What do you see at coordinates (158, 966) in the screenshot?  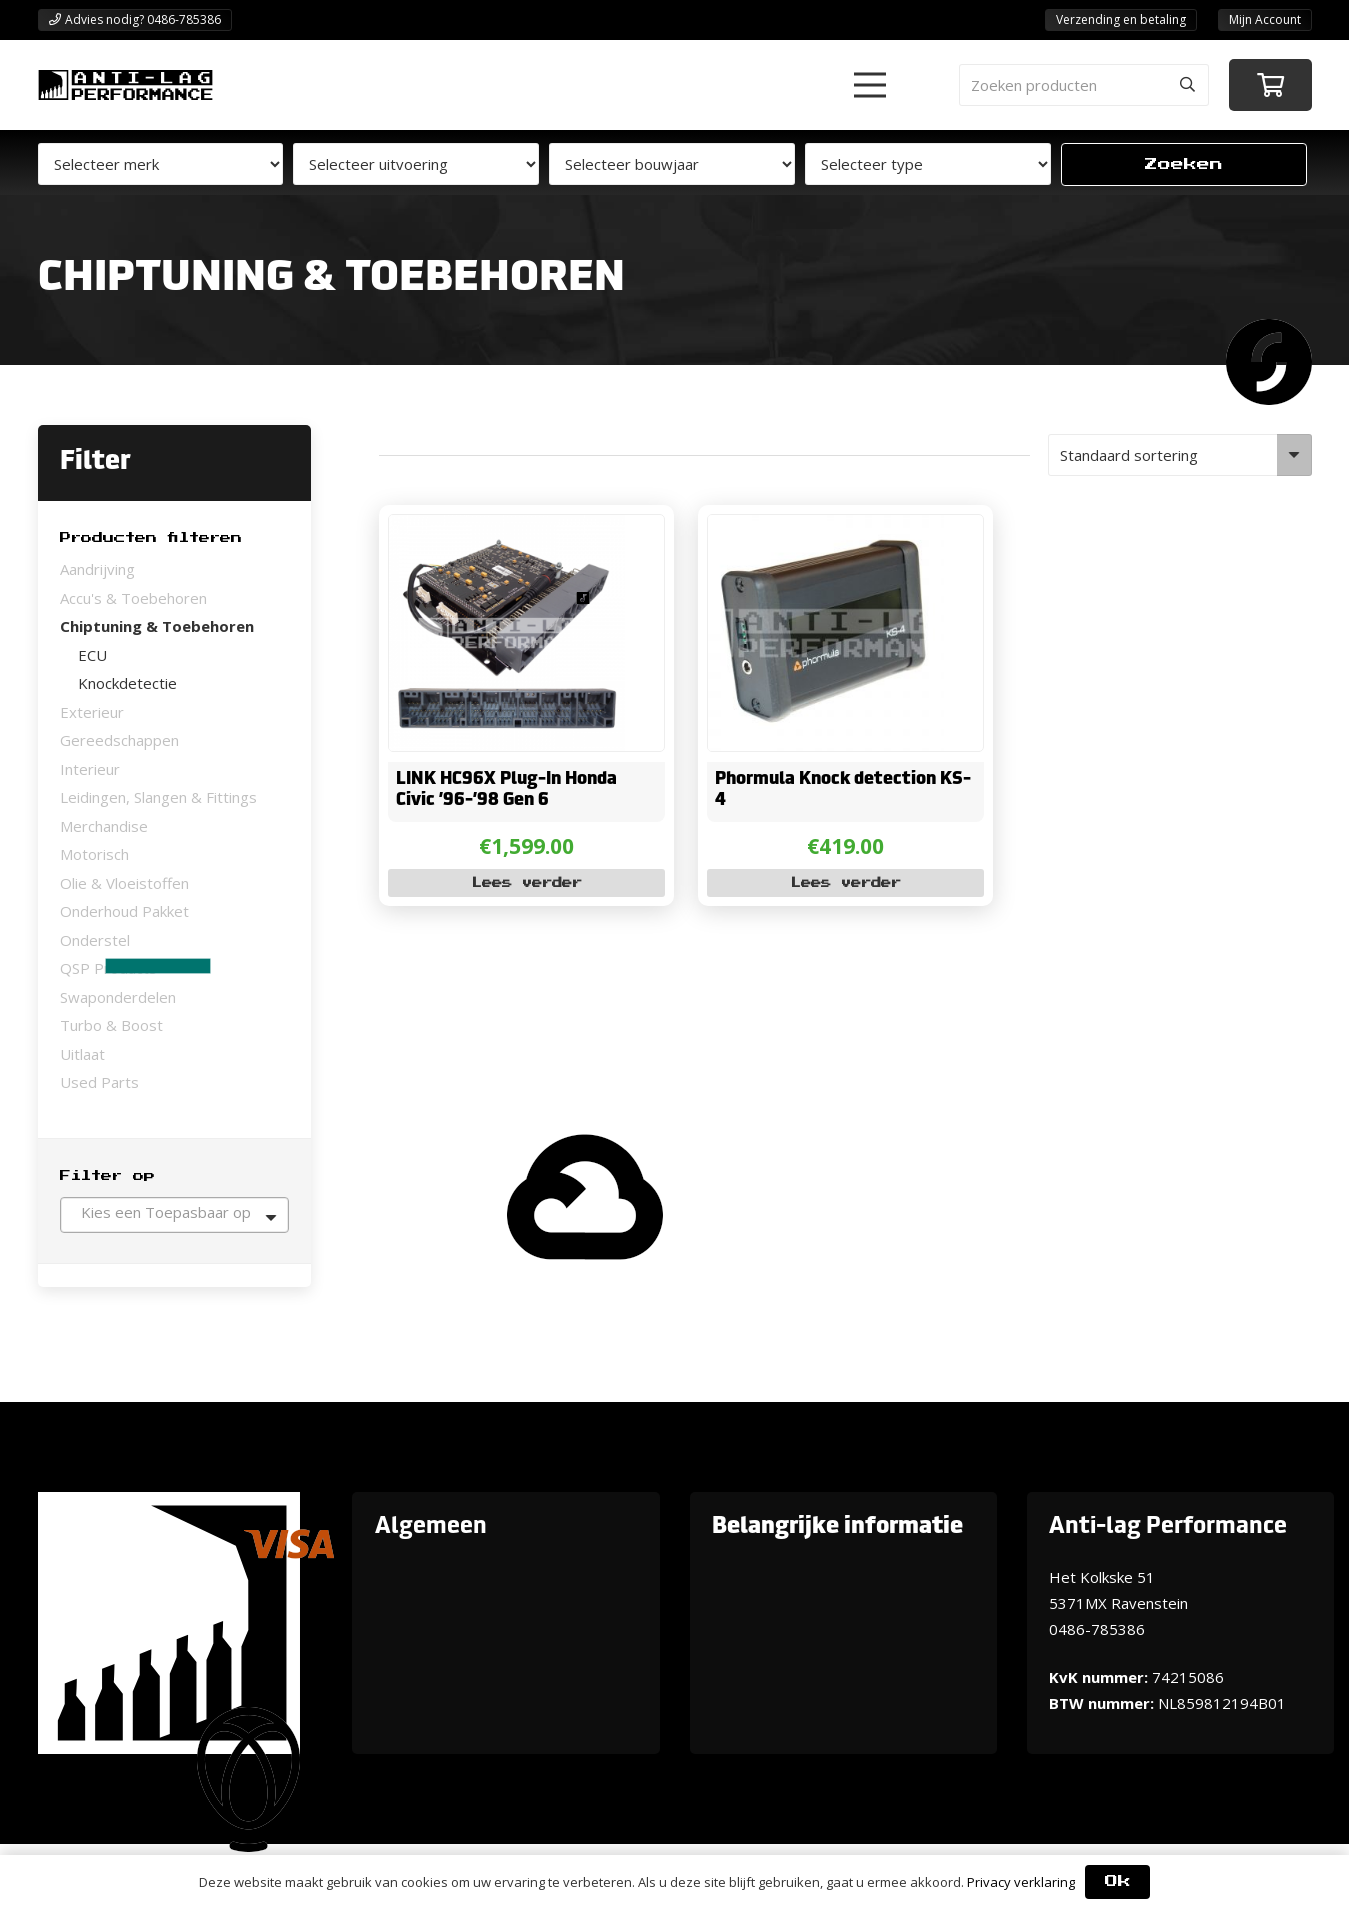 I see `remove or subtract an item` at bounding box center [158, 966].